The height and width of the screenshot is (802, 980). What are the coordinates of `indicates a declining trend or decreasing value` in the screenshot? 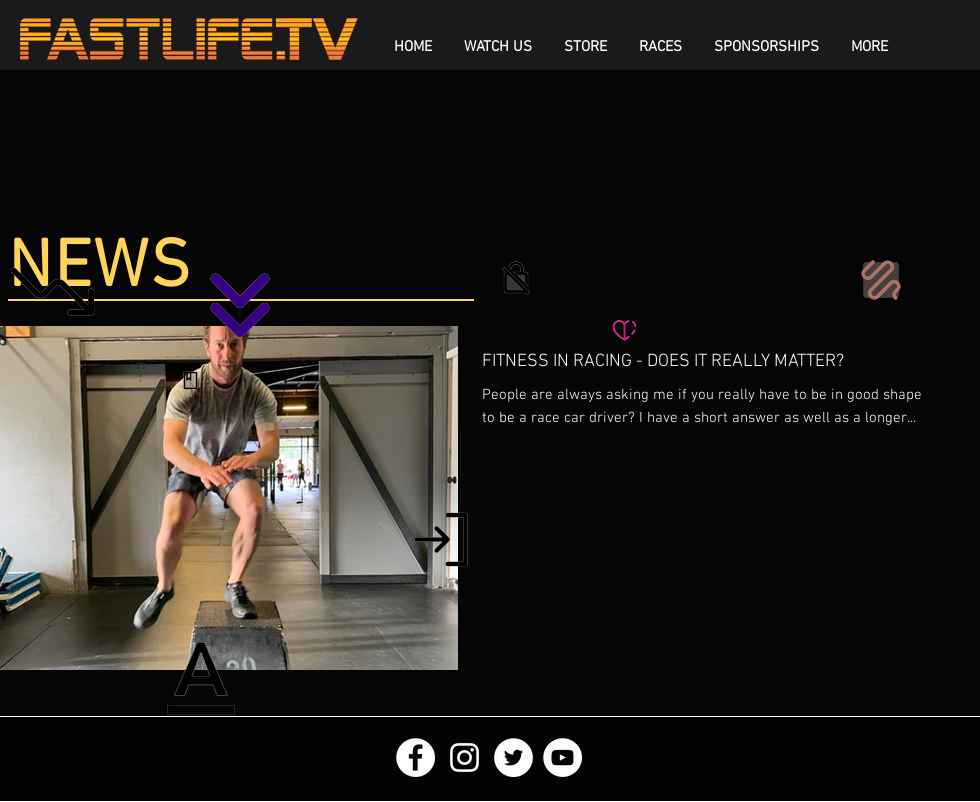 It's located at (52, 291).